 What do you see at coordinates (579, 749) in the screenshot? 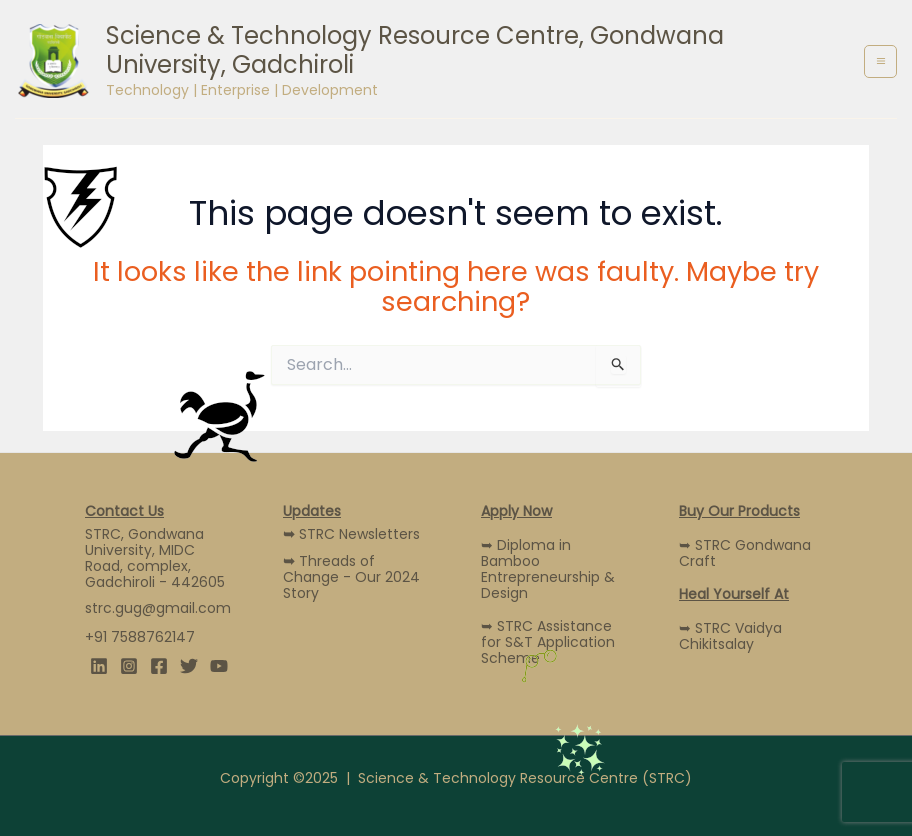
I see `indicates magic or special ability activation` at bounding box center [579, 749].